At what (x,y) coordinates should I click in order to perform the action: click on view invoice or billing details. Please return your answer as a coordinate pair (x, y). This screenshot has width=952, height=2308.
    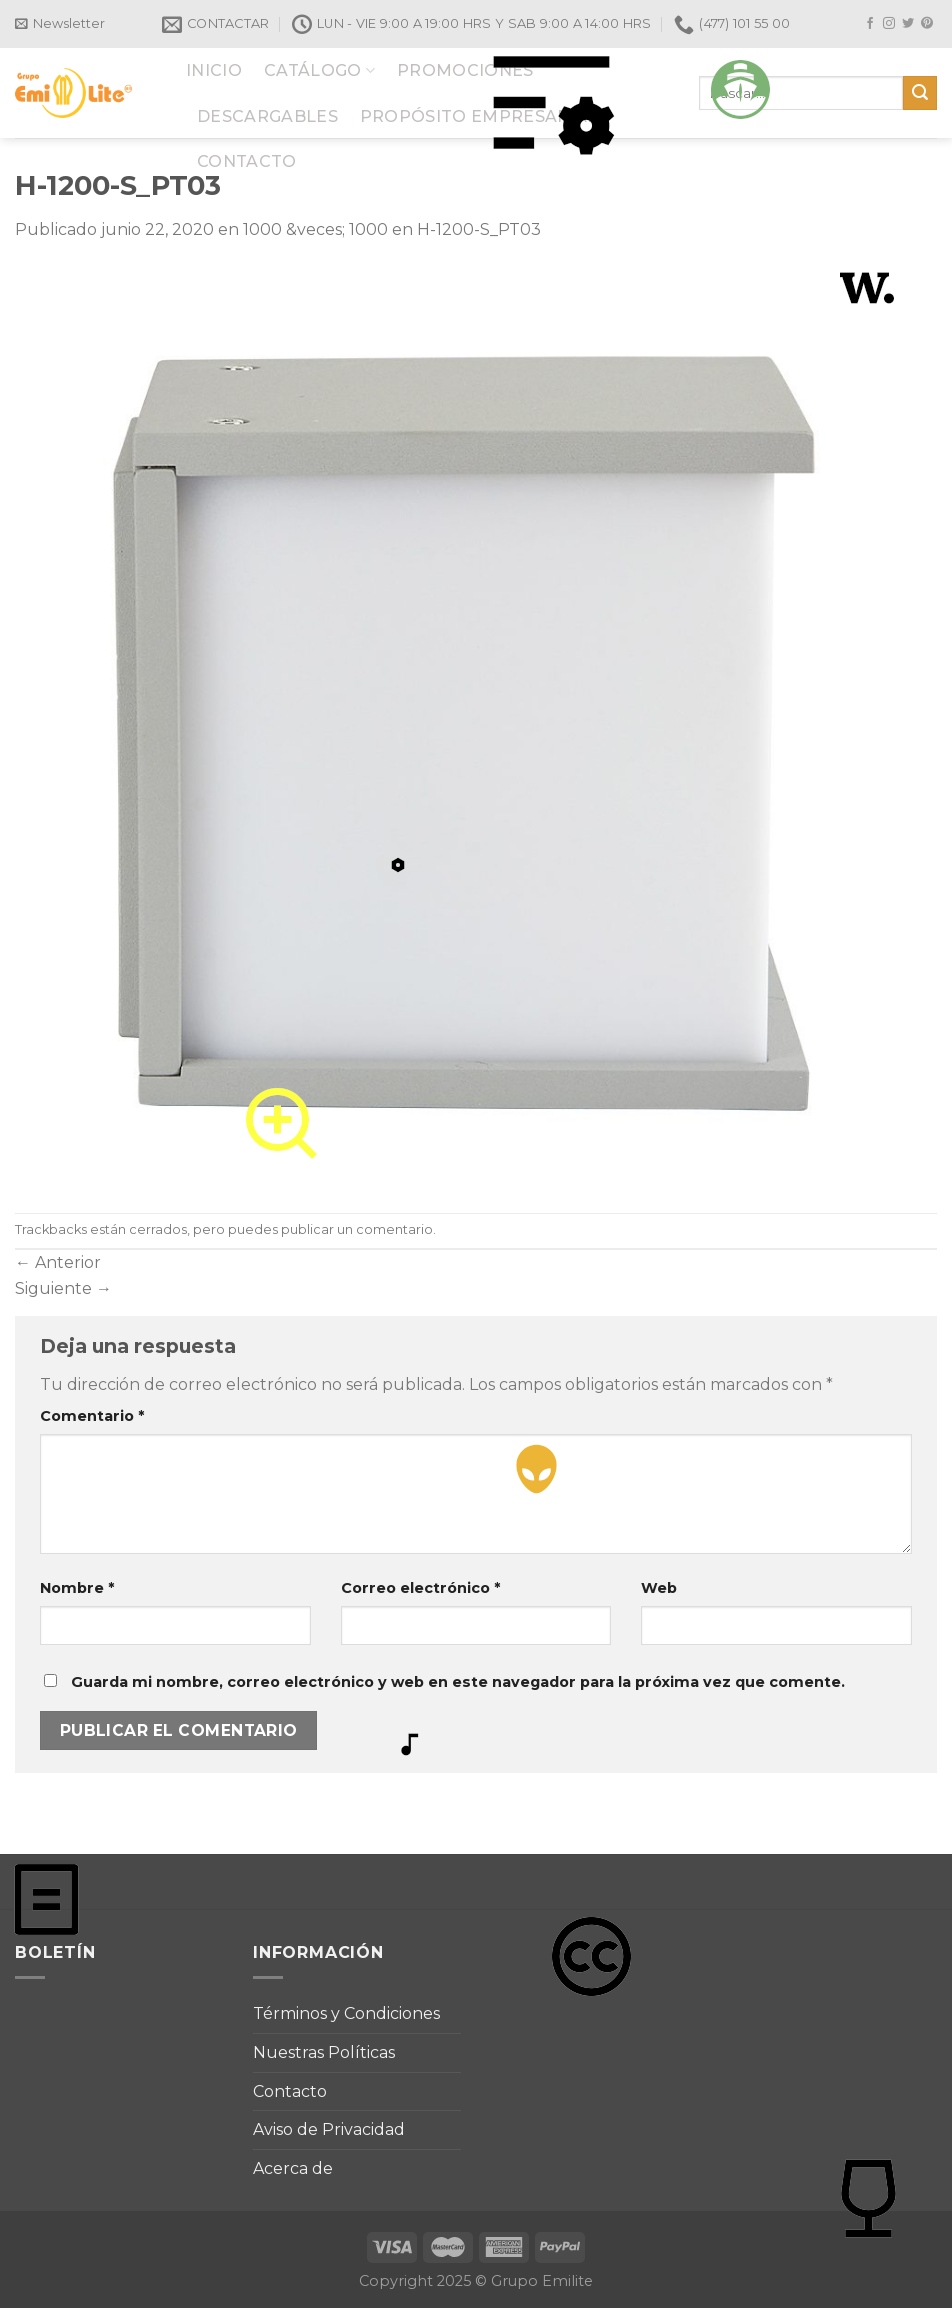
    Looking at the image, I should click on (46, 1899).